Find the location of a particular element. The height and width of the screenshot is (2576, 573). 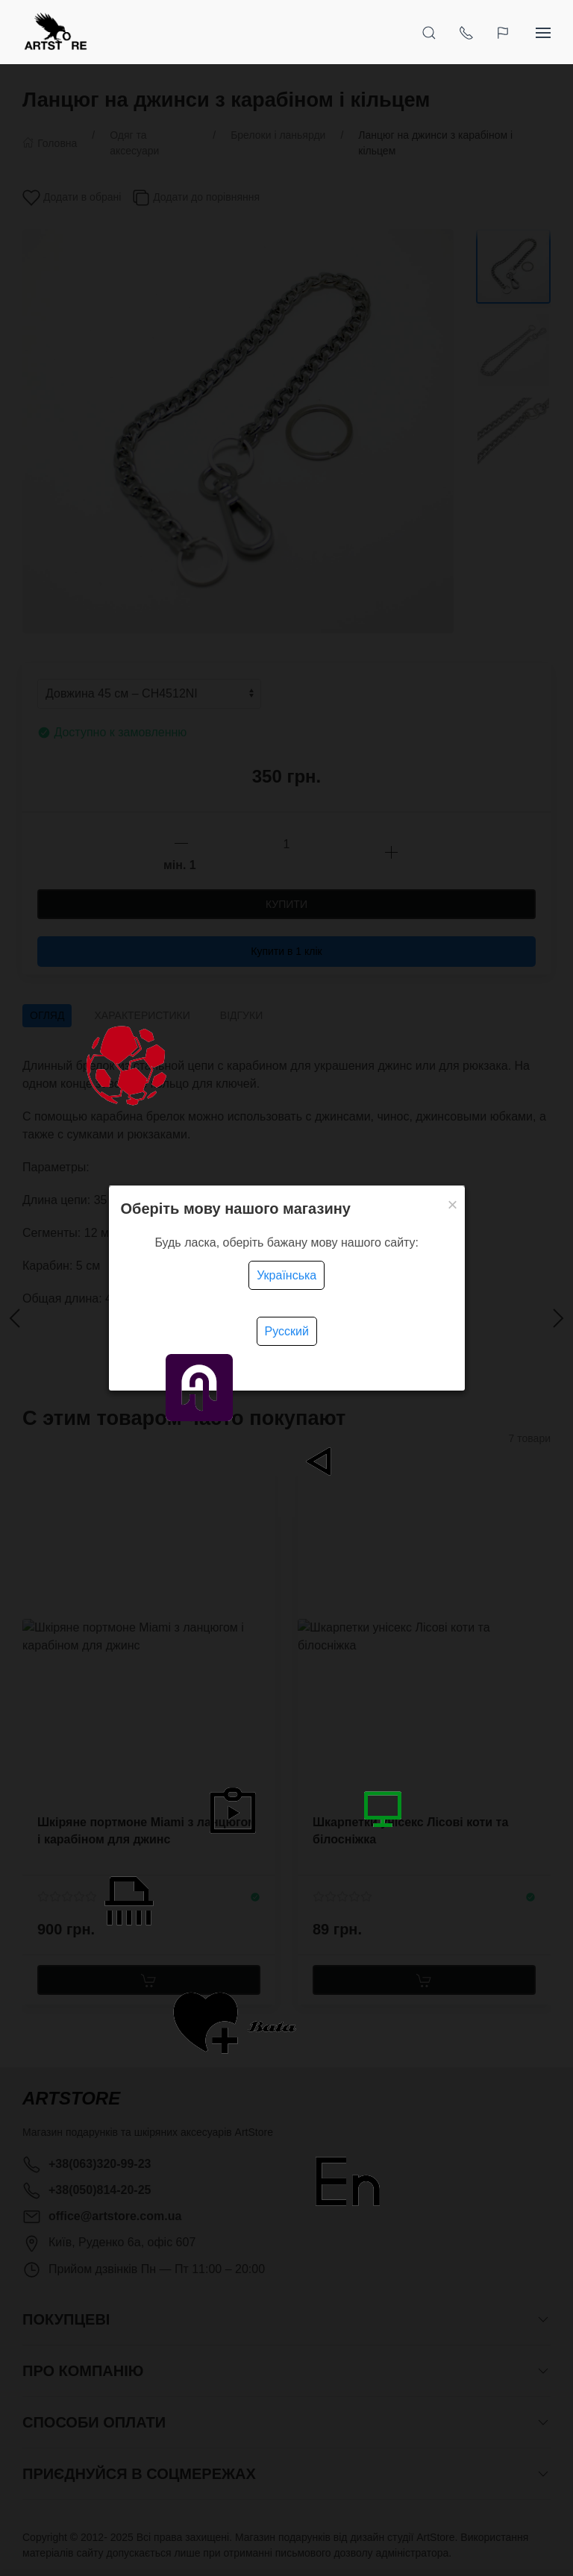

start a presentation slideshow is located at coordinates (233, 1813).